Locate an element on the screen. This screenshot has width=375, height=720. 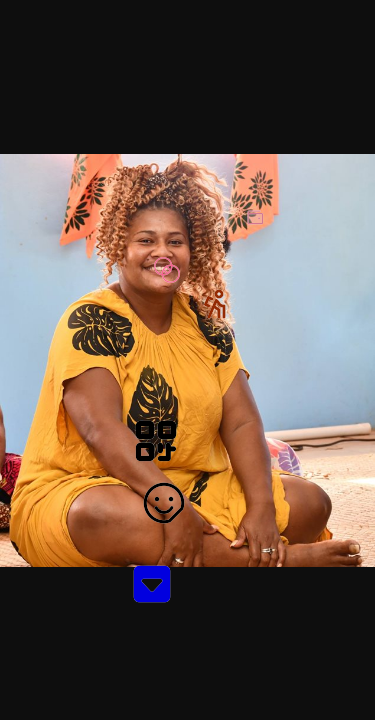
intersect or merge two shapes is located at coordinates (167, 270).